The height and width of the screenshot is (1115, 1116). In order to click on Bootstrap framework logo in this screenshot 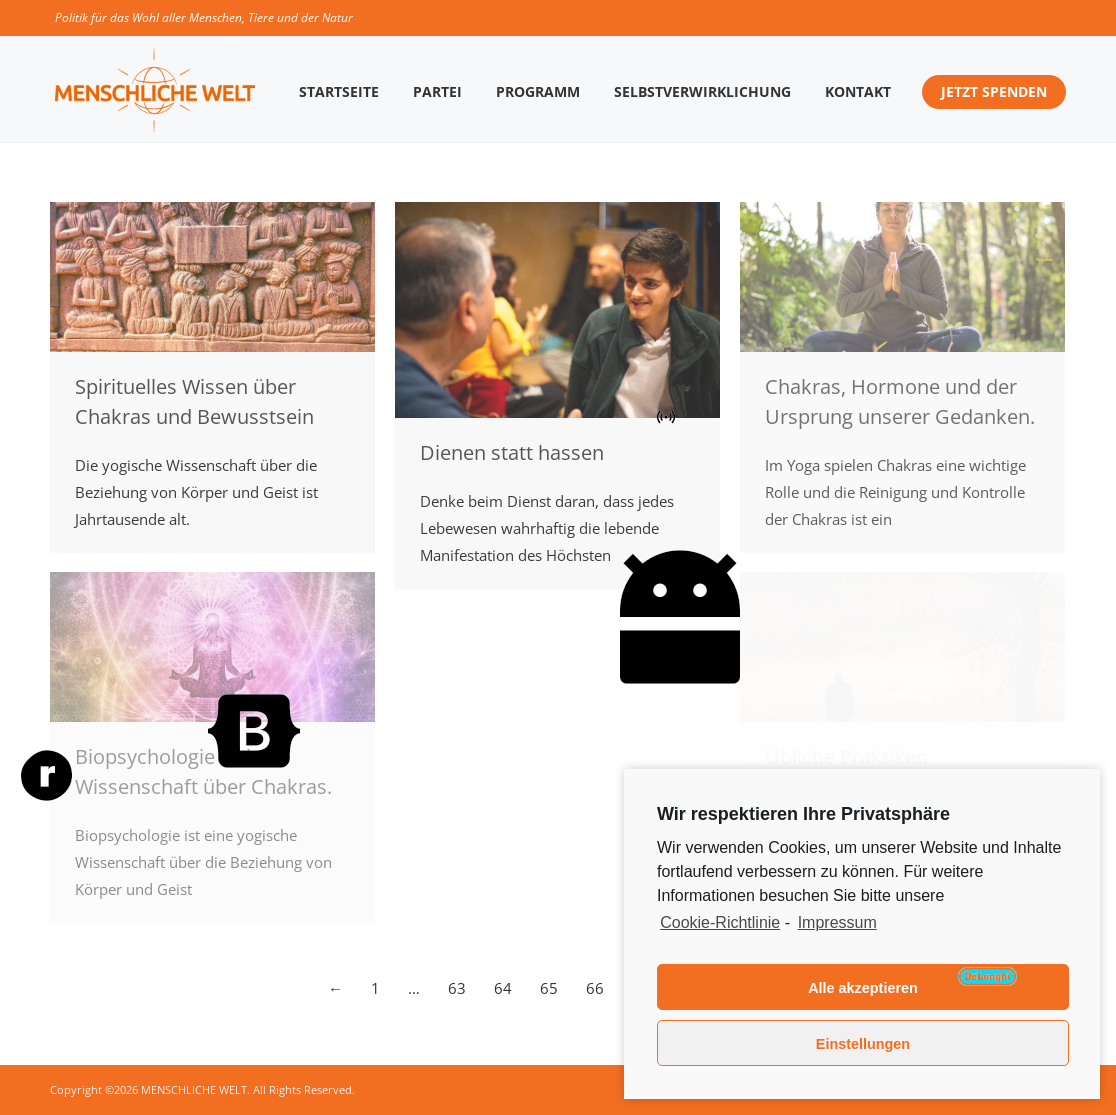, I will do `click(254, 731)`.